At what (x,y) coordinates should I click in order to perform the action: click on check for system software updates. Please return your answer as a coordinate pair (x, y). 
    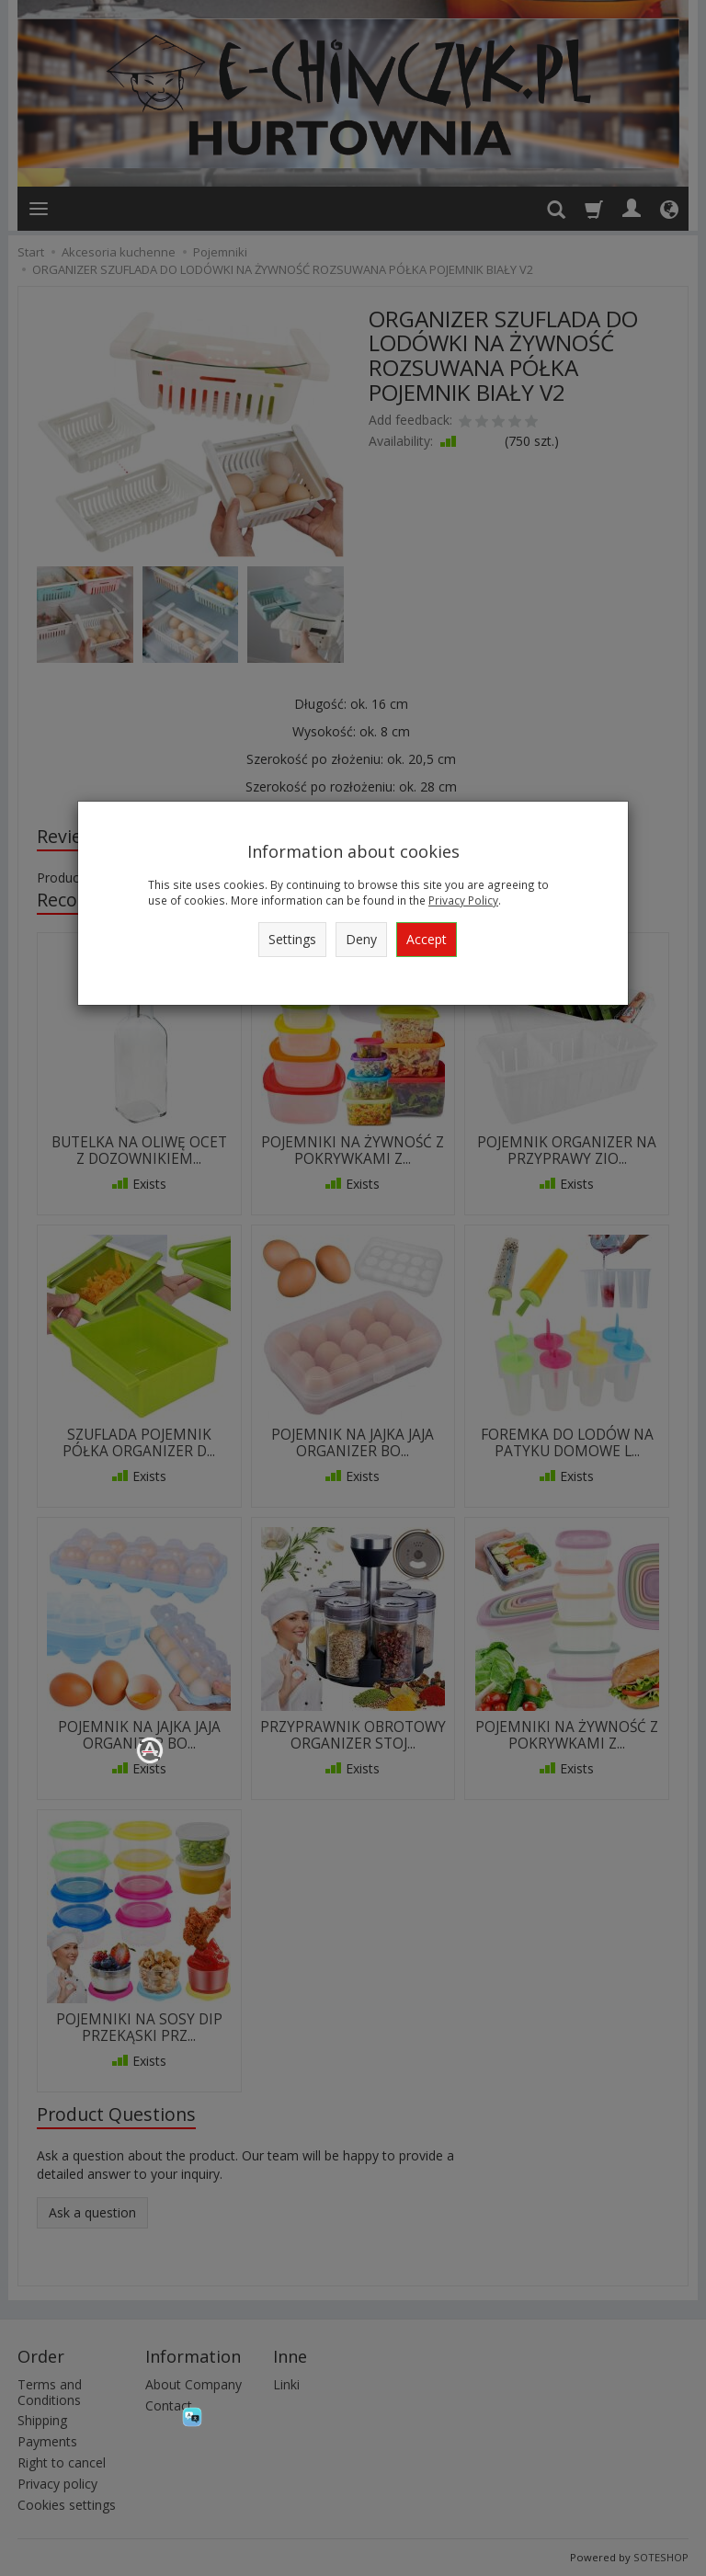
    Looking at the image, I should click on (150, 1750).